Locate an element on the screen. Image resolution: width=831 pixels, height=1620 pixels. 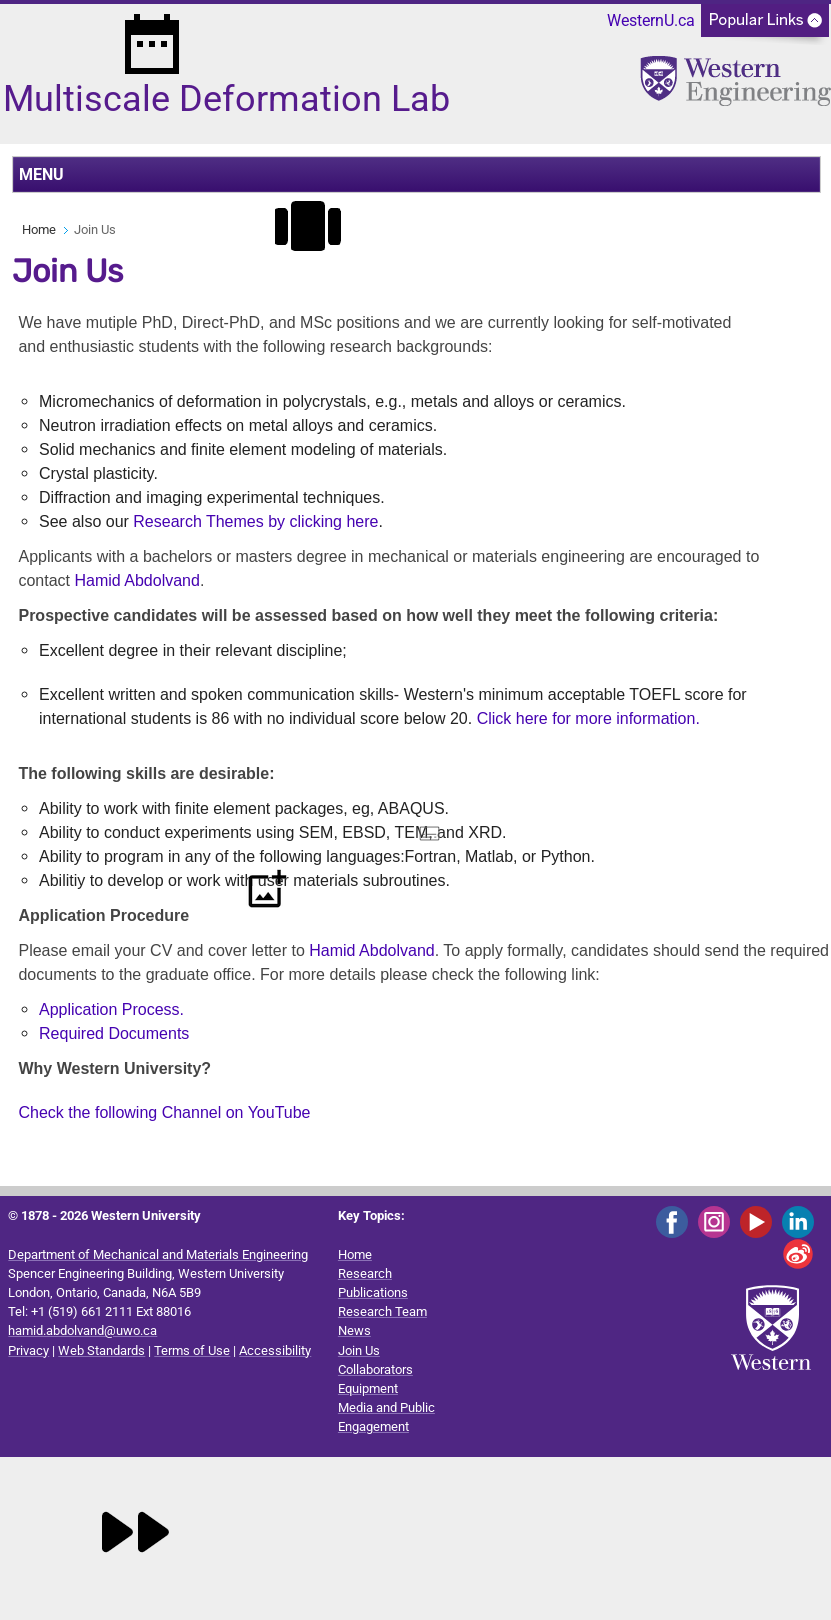
select a date range is located at coordinates (152, 44).